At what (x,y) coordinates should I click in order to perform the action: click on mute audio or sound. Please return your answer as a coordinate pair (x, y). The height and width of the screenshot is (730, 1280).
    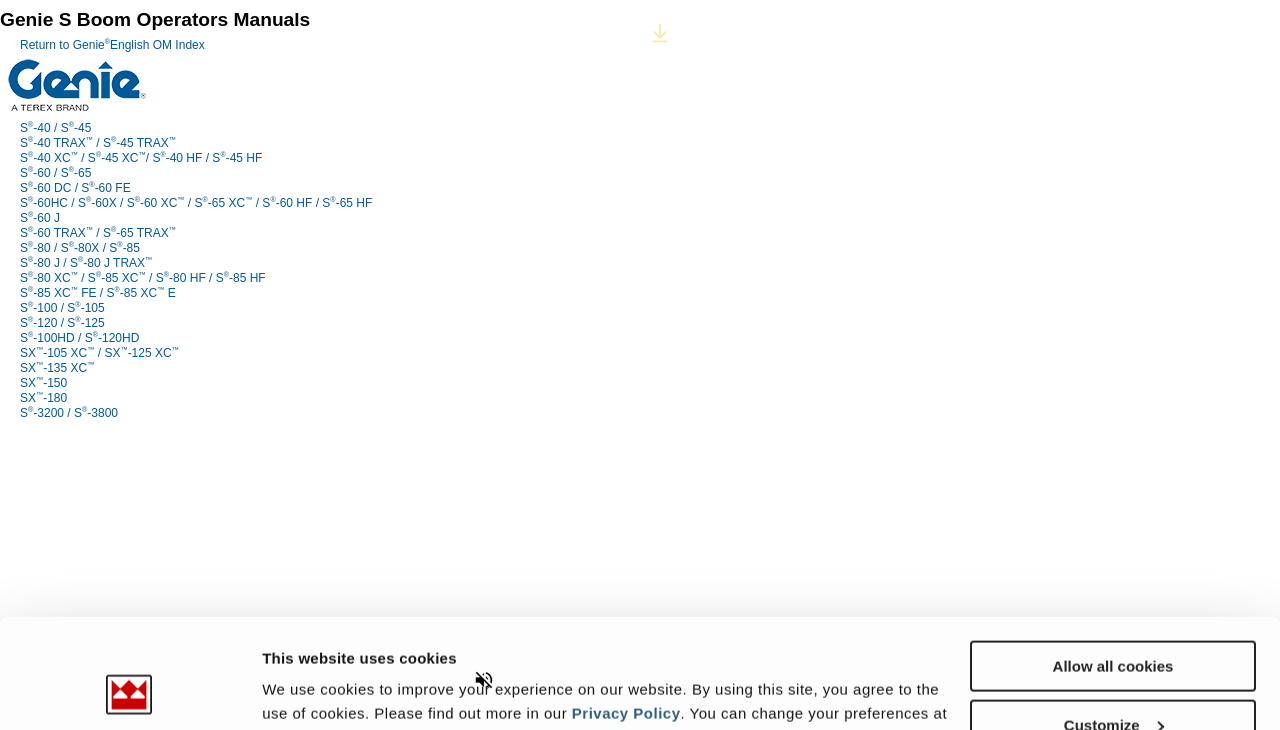
    Looking at the image, I should click on (484, 680).